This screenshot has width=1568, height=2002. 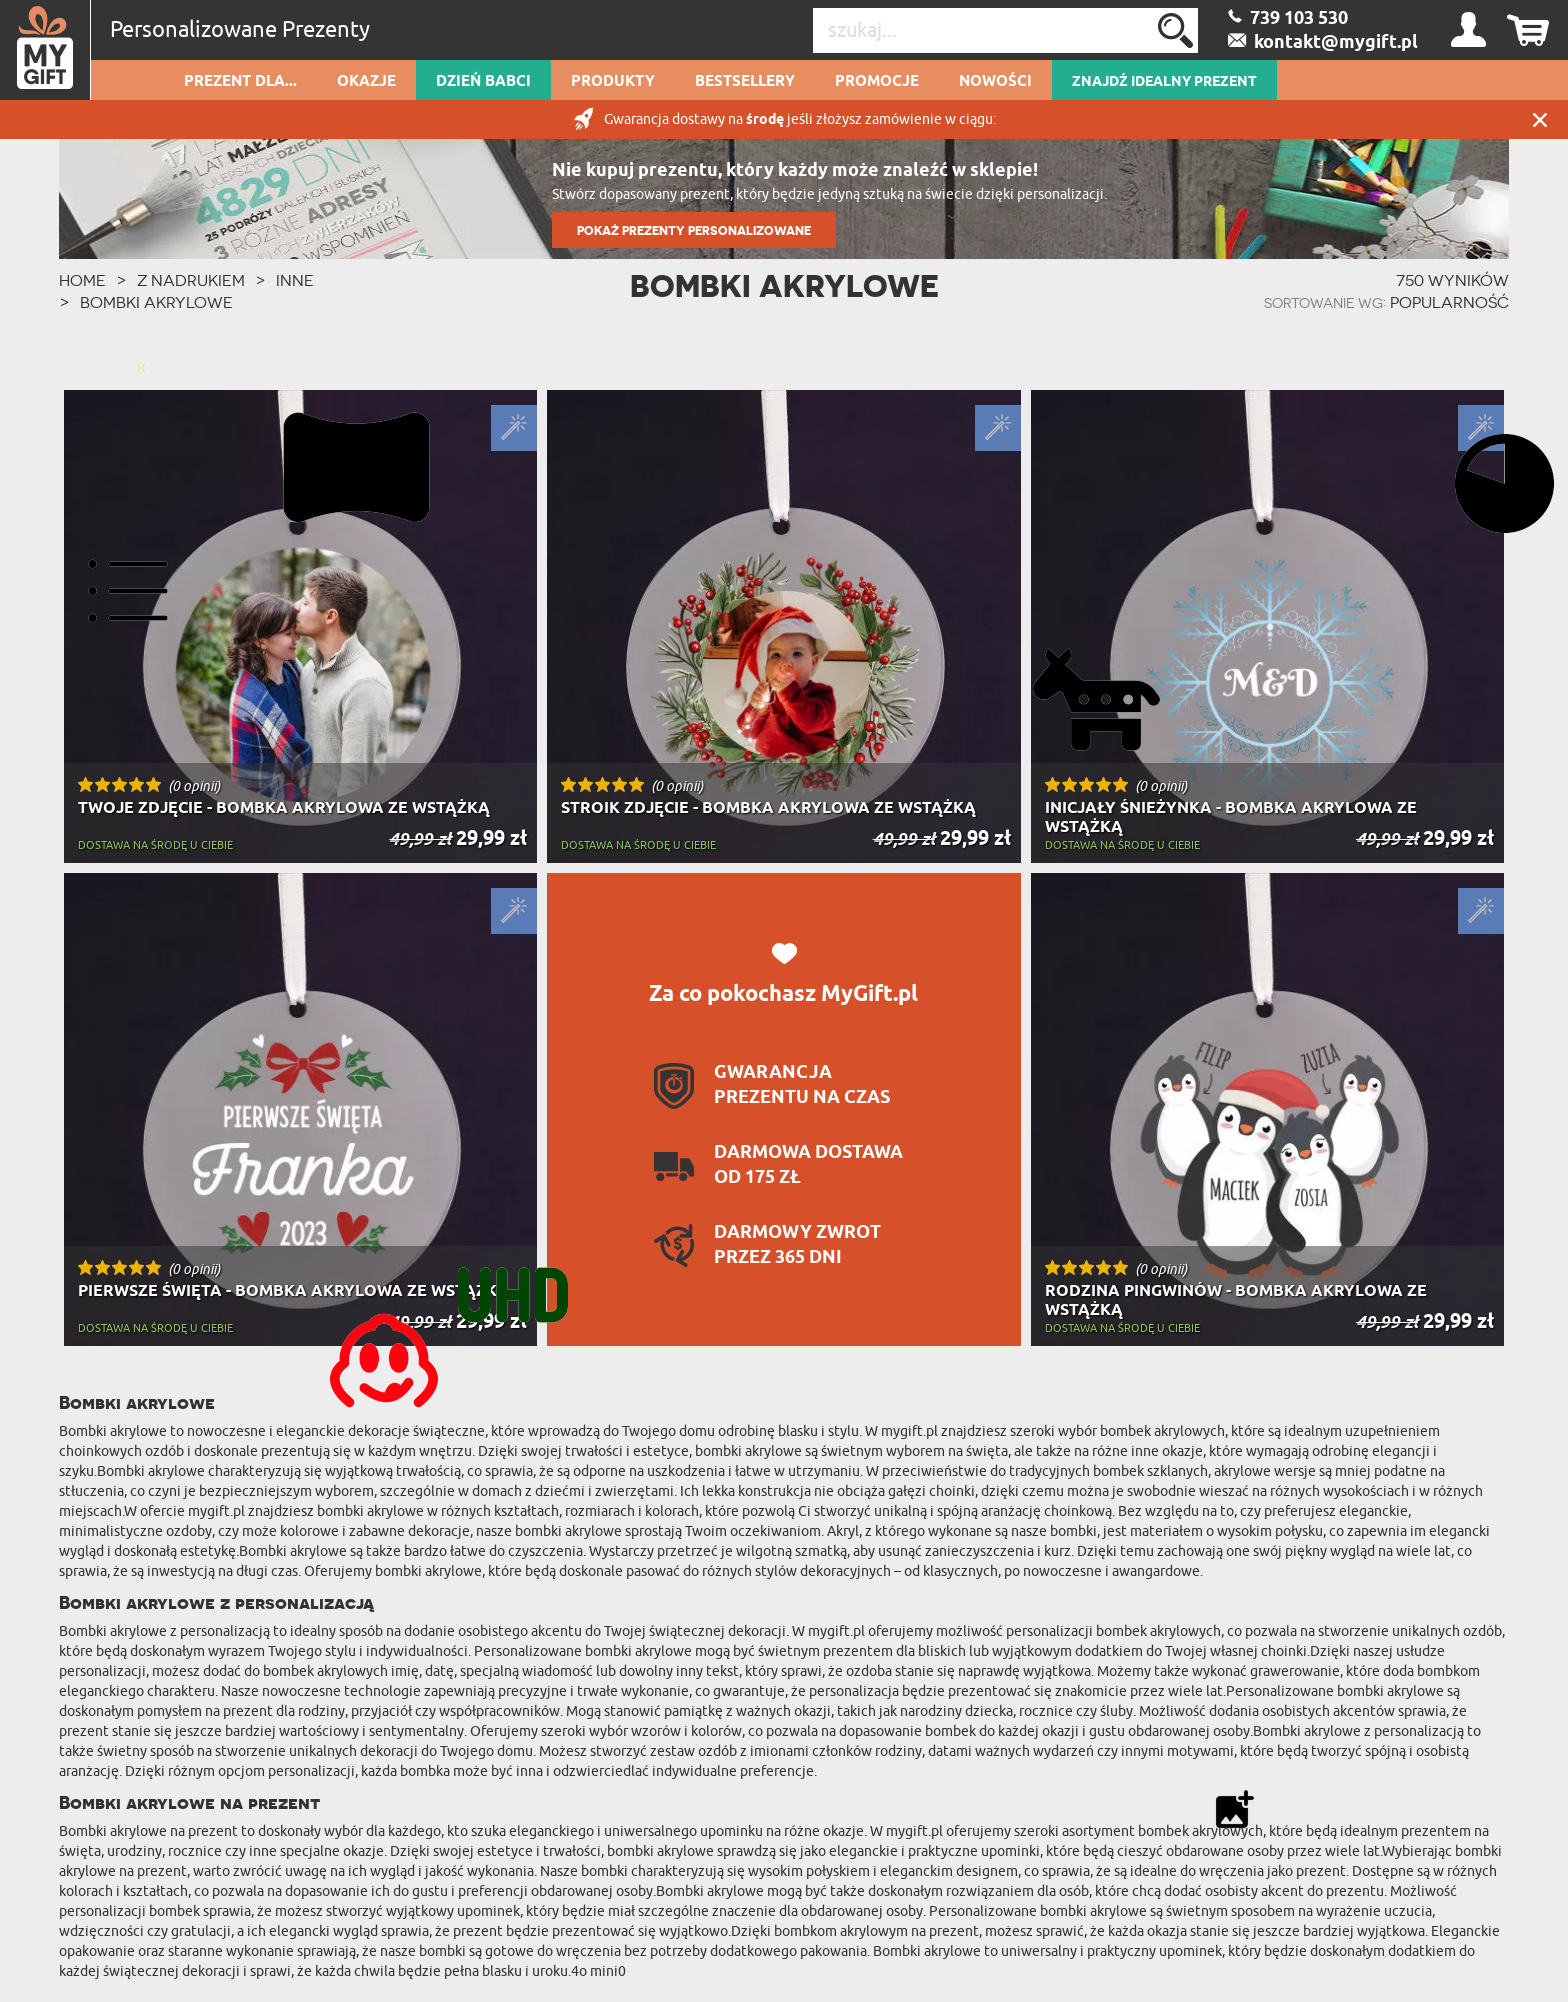 What do you see at coordinates (356, 467) in the screenshot?
I see `switch to panorama photo mode` at bounding box center [356, 467].